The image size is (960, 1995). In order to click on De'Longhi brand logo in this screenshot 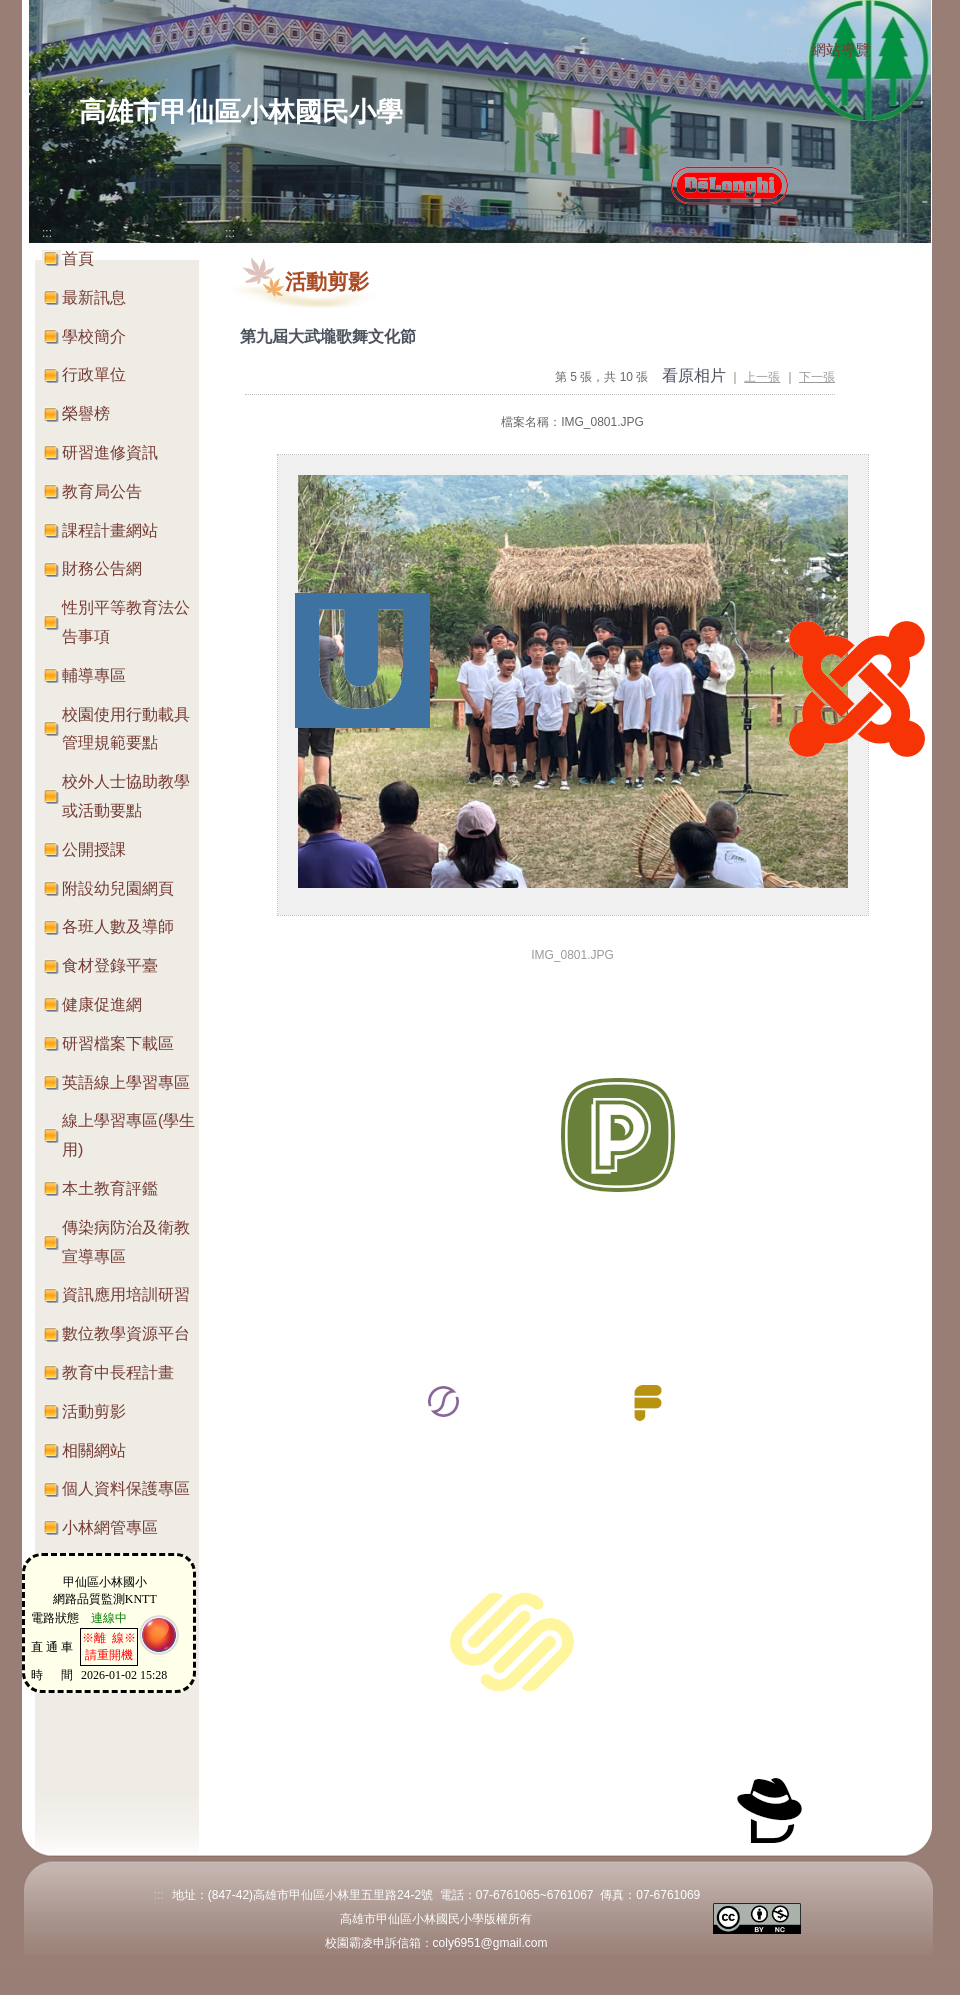, I will do `click(729, 185)`.